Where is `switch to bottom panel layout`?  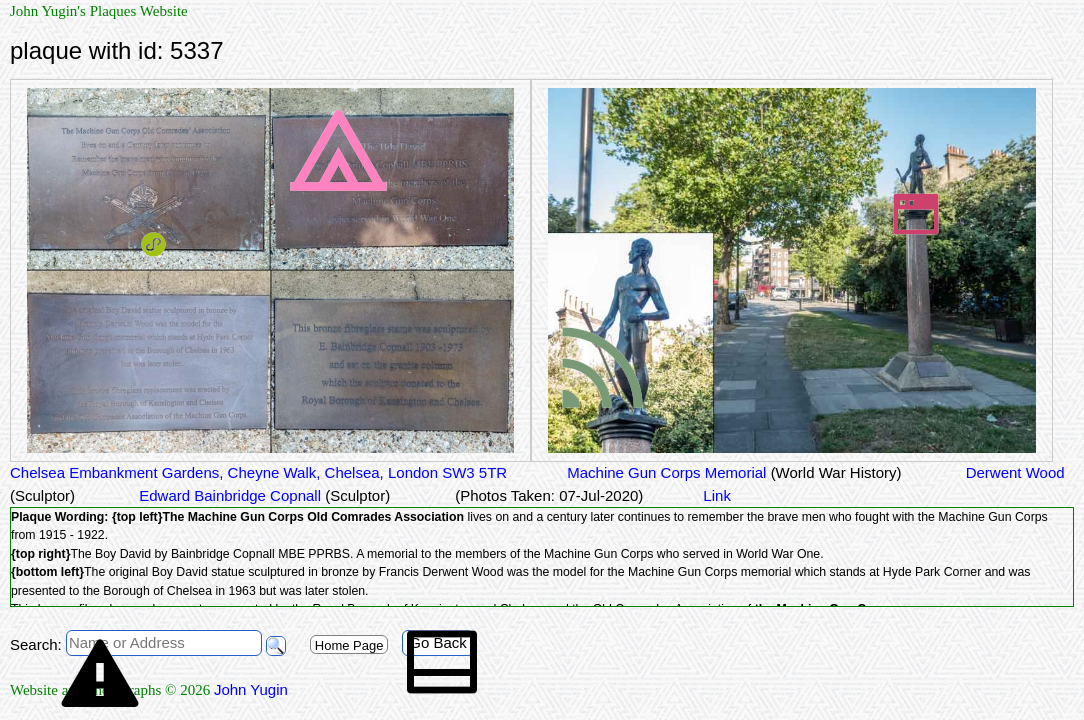
switch to bottom panel layout is located at coordinates (442, 662).